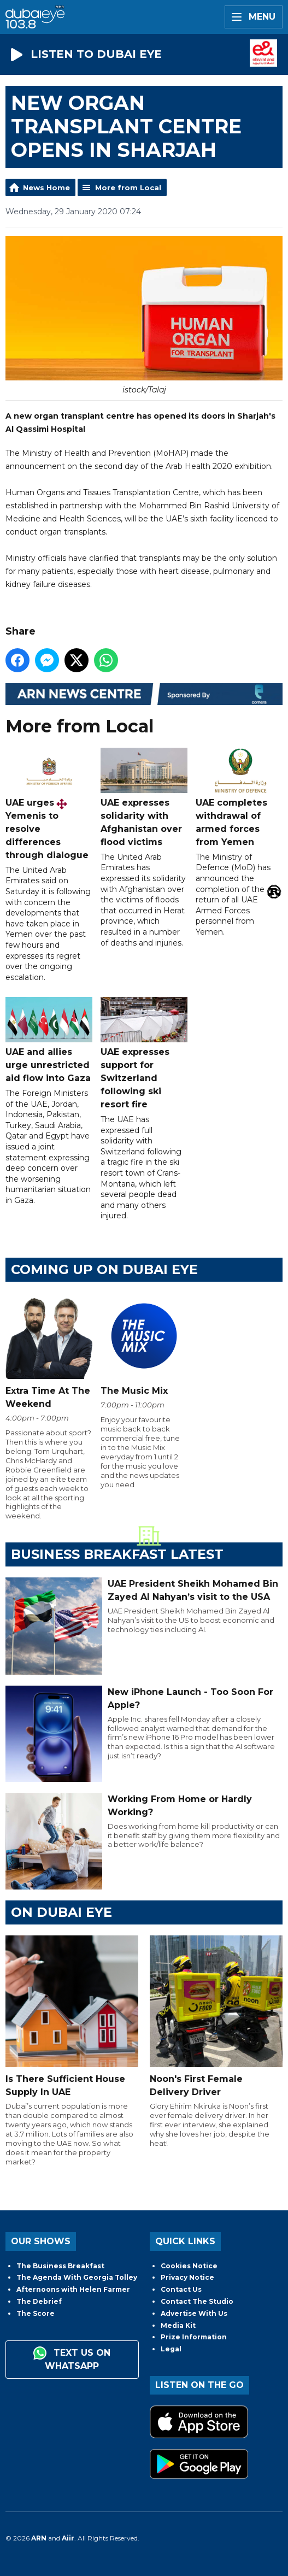  What do you see at coordinates (62, 804) in the screenshot?
I see `move or drag an element freely` at bounding box center [62, 804].